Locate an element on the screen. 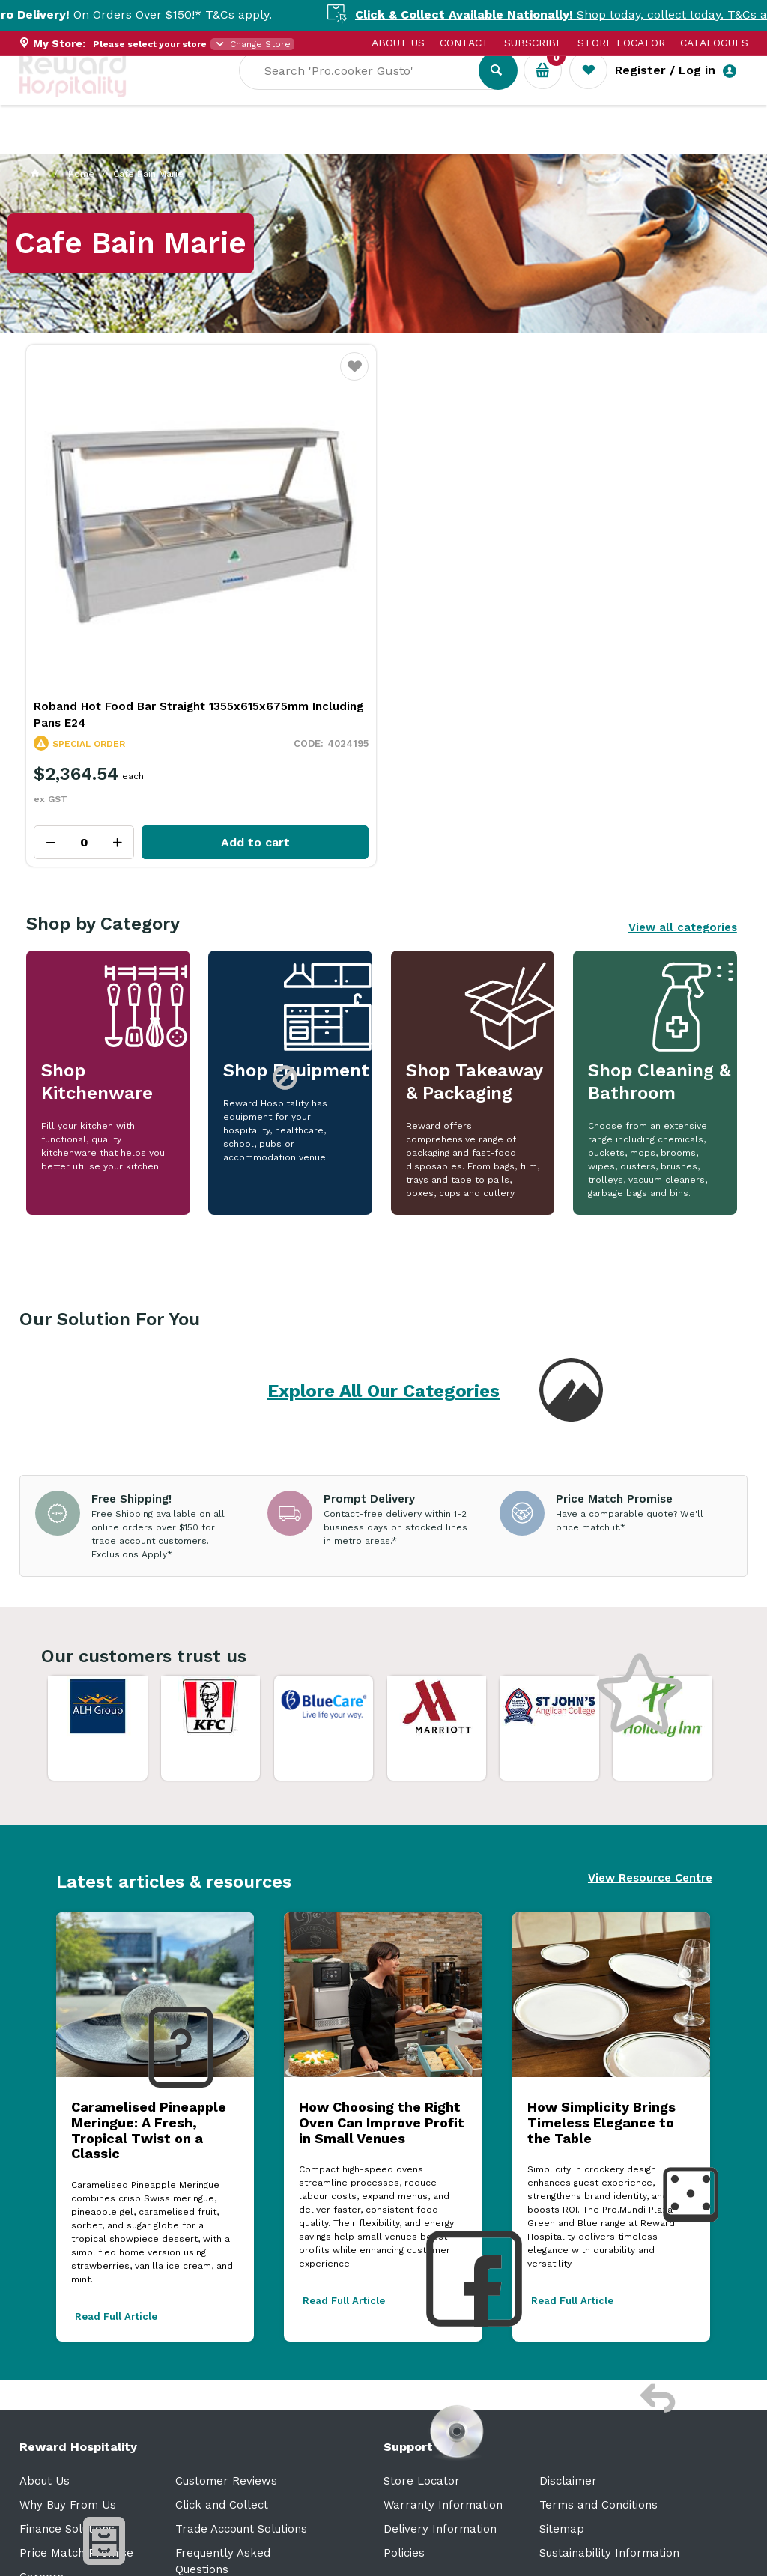  indicates an action is currently unavailable is located at coordinates (285, 1077).